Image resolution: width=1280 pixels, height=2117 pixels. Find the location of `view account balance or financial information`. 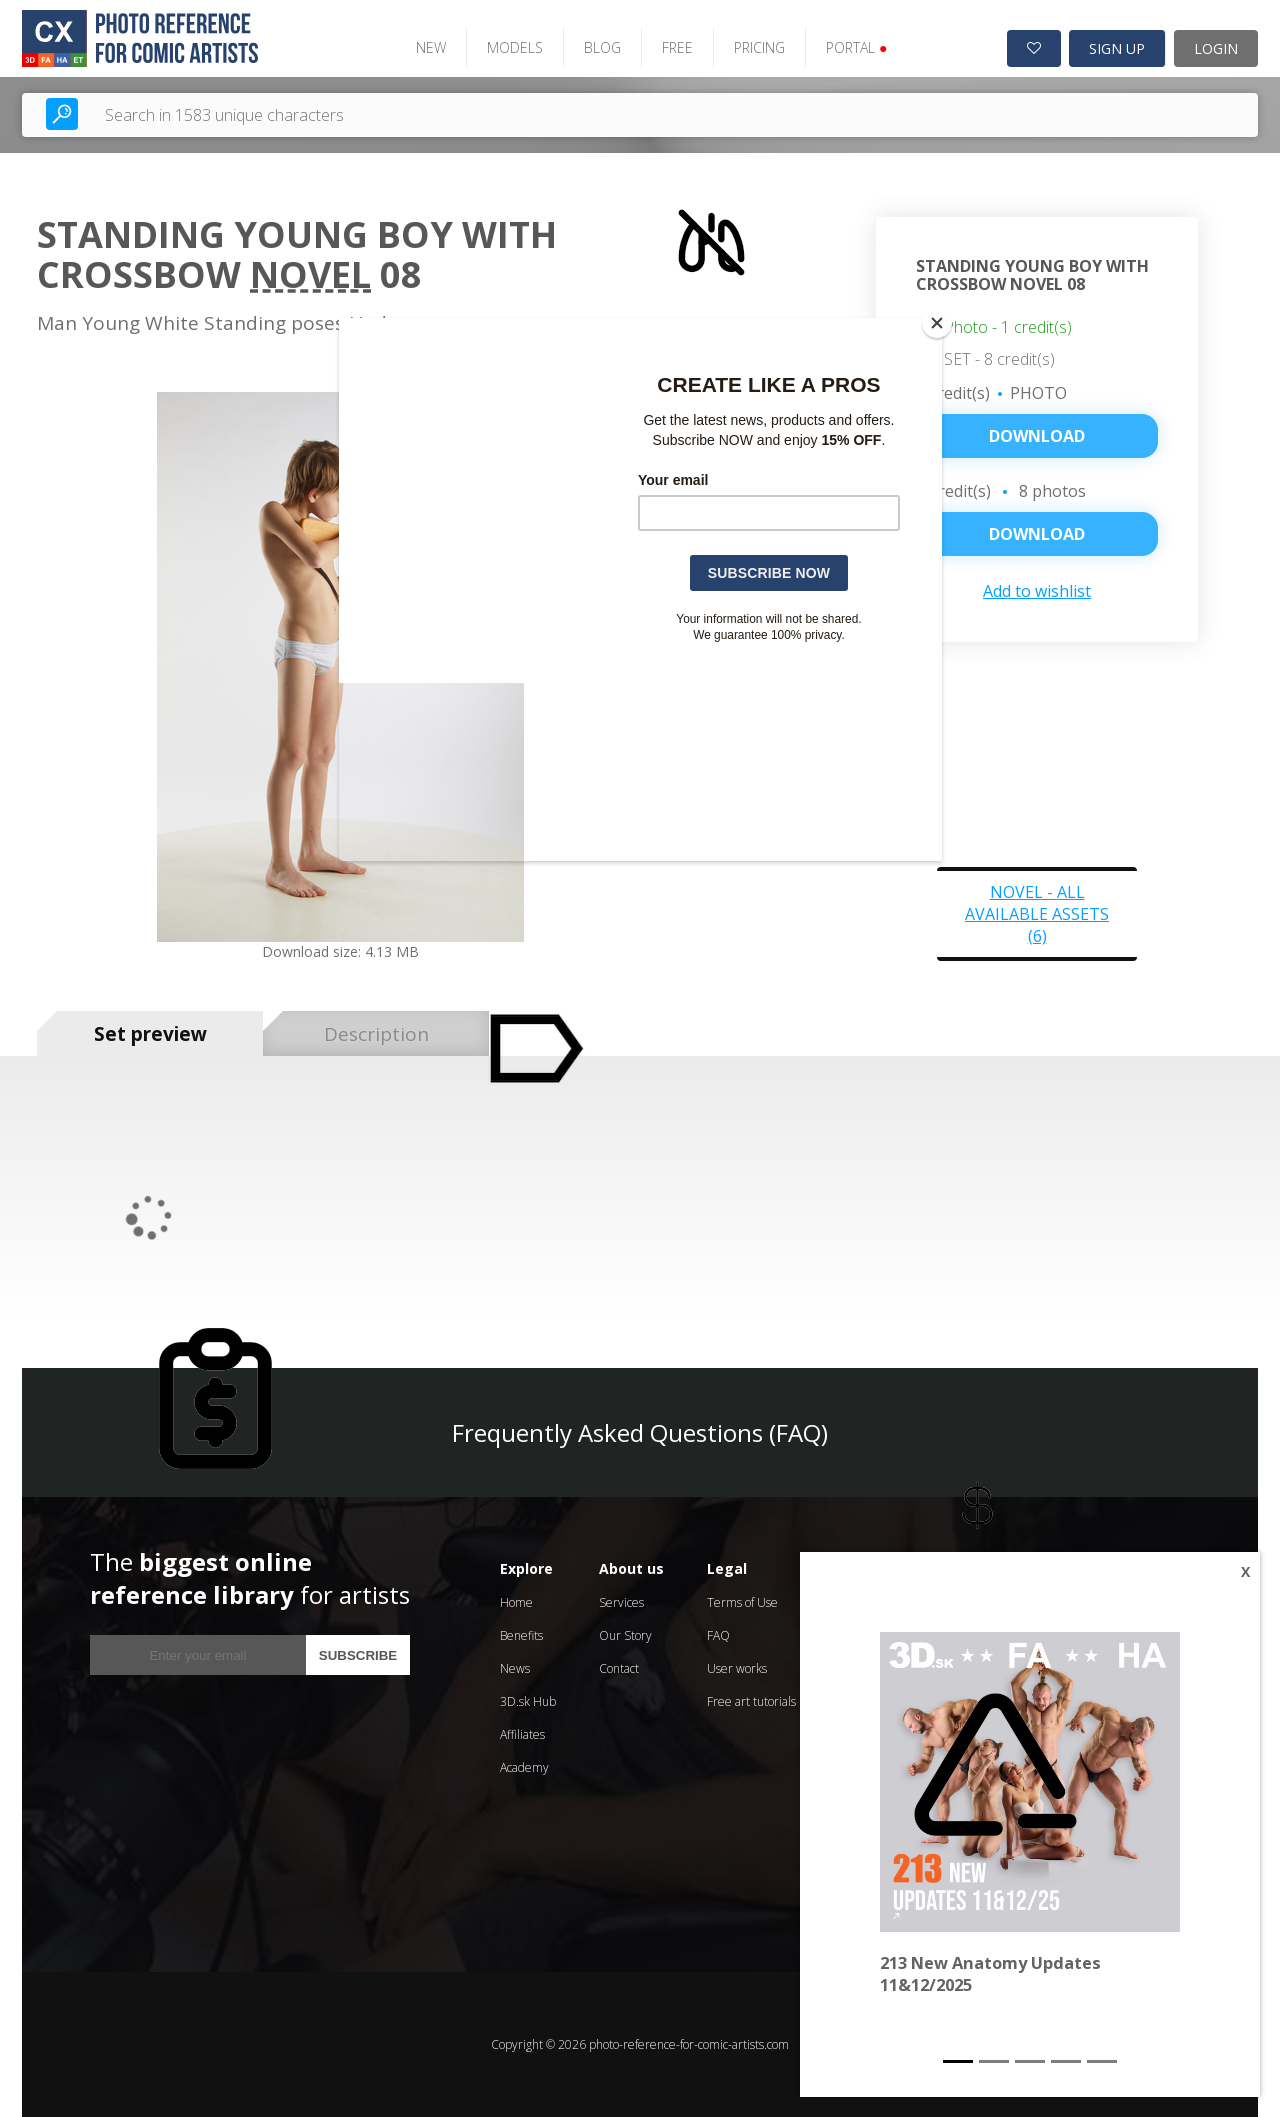

view account balance or financial information is located at coordinates (977, 1505).